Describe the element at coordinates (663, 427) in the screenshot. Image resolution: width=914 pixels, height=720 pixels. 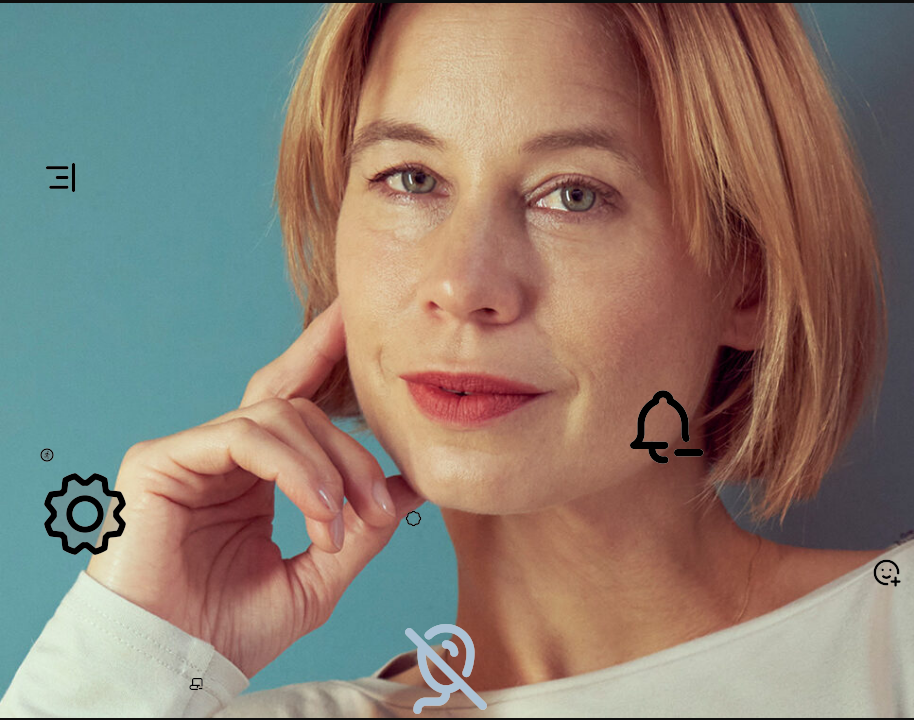
I see `remove or dismiss a notification` at that location.